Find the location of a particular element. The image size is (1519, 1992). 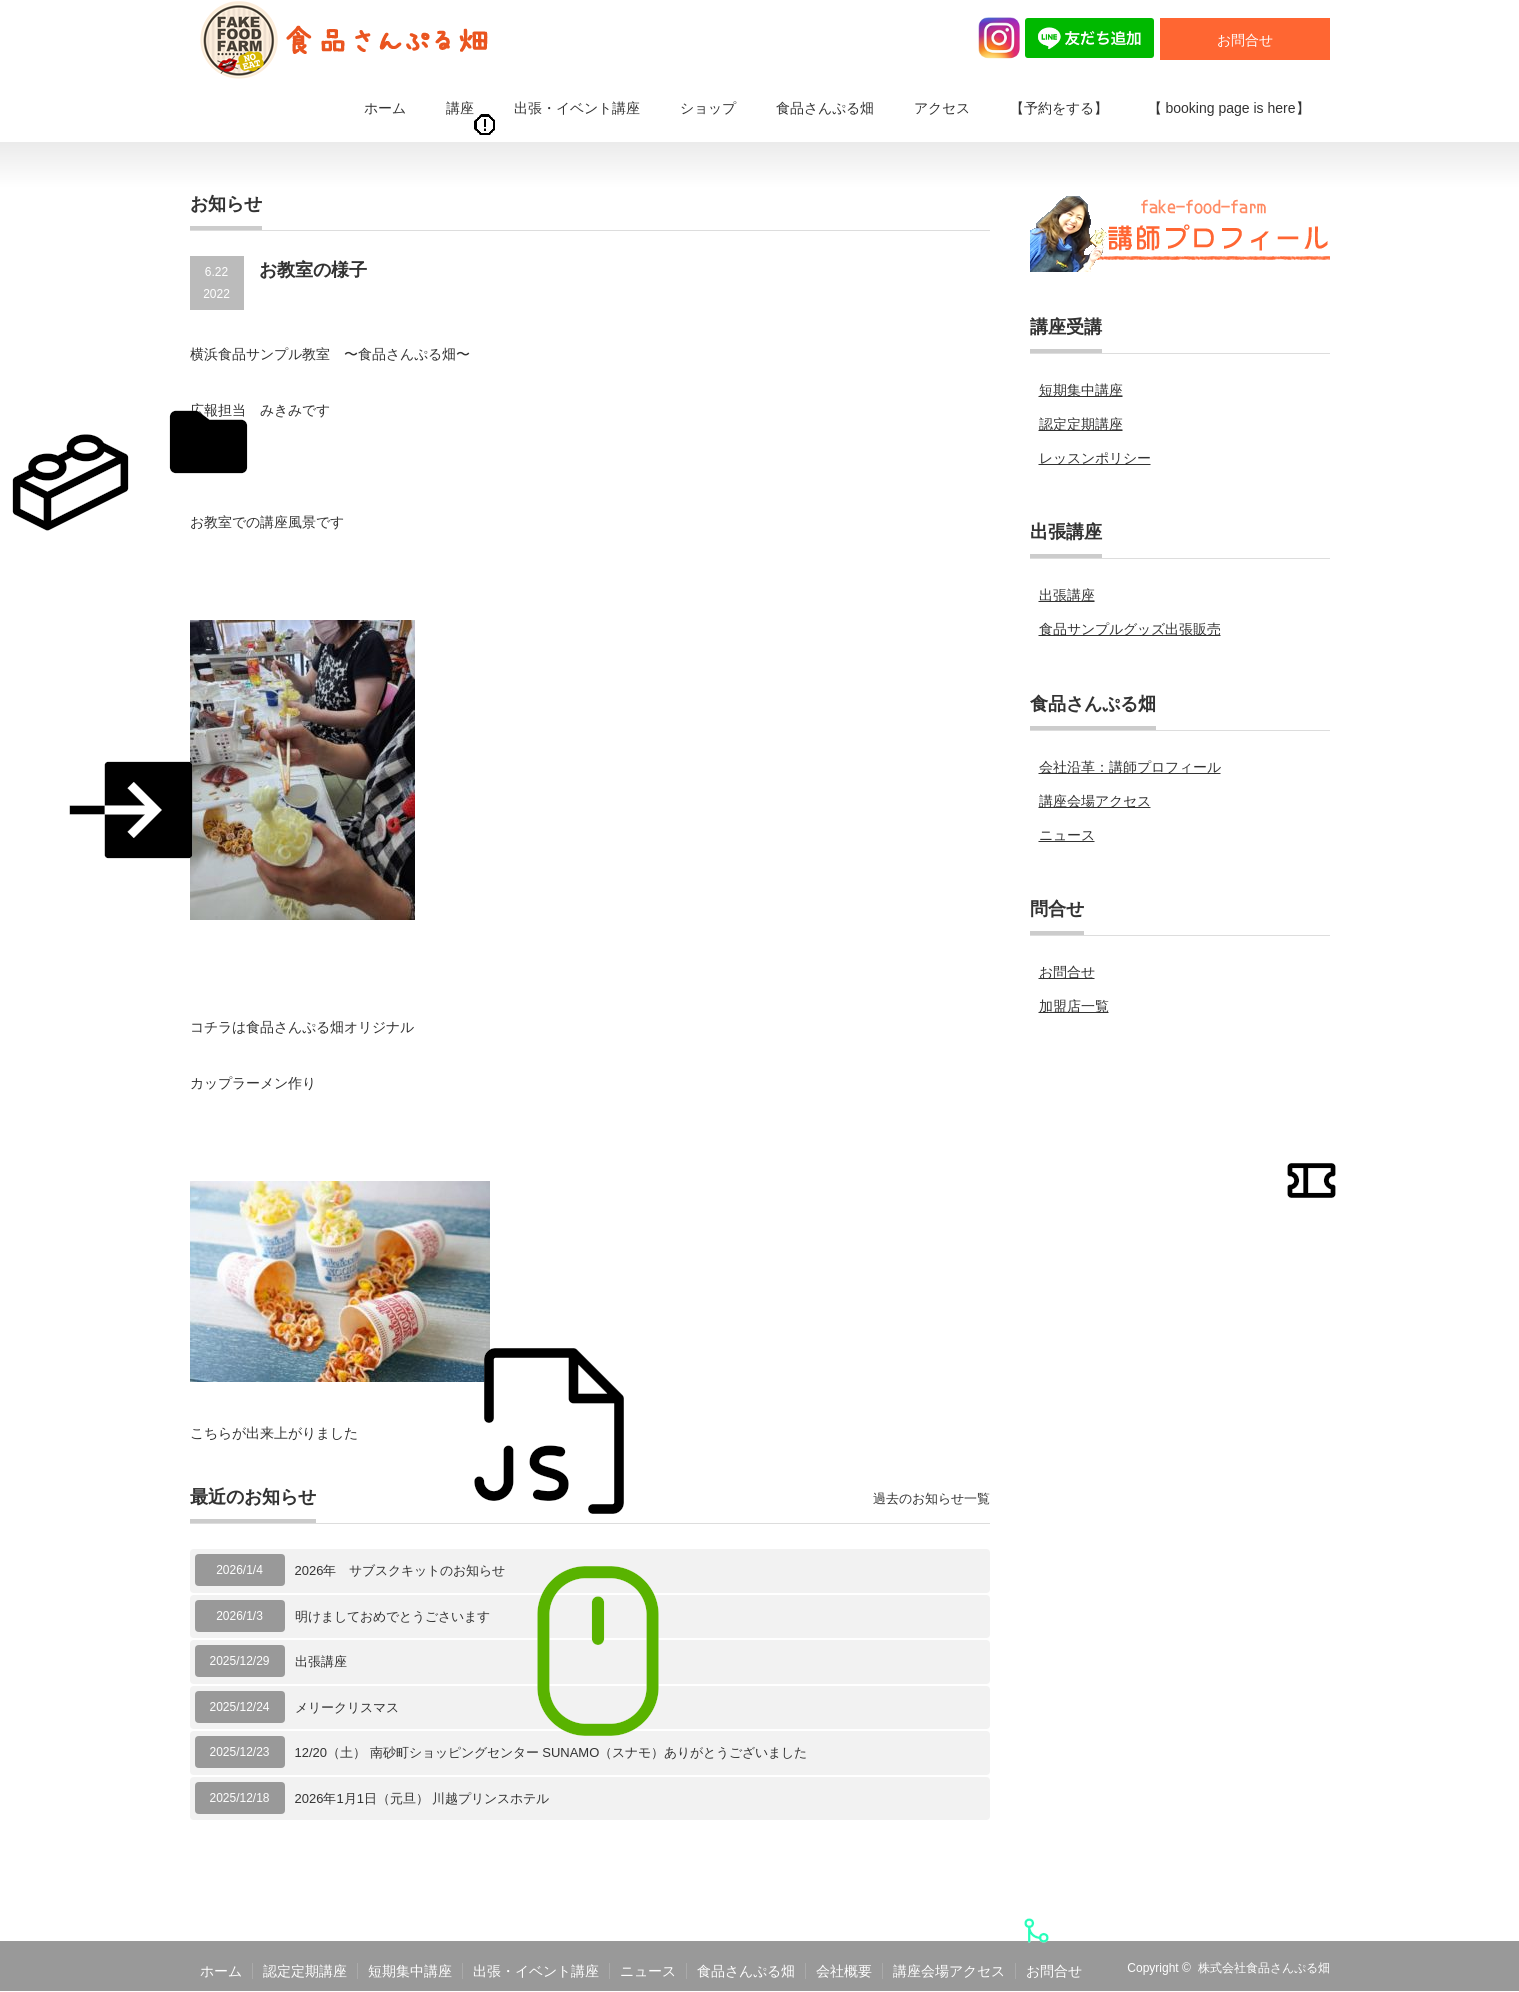

log in or sign in to your account is located at coordinates (131, 810).